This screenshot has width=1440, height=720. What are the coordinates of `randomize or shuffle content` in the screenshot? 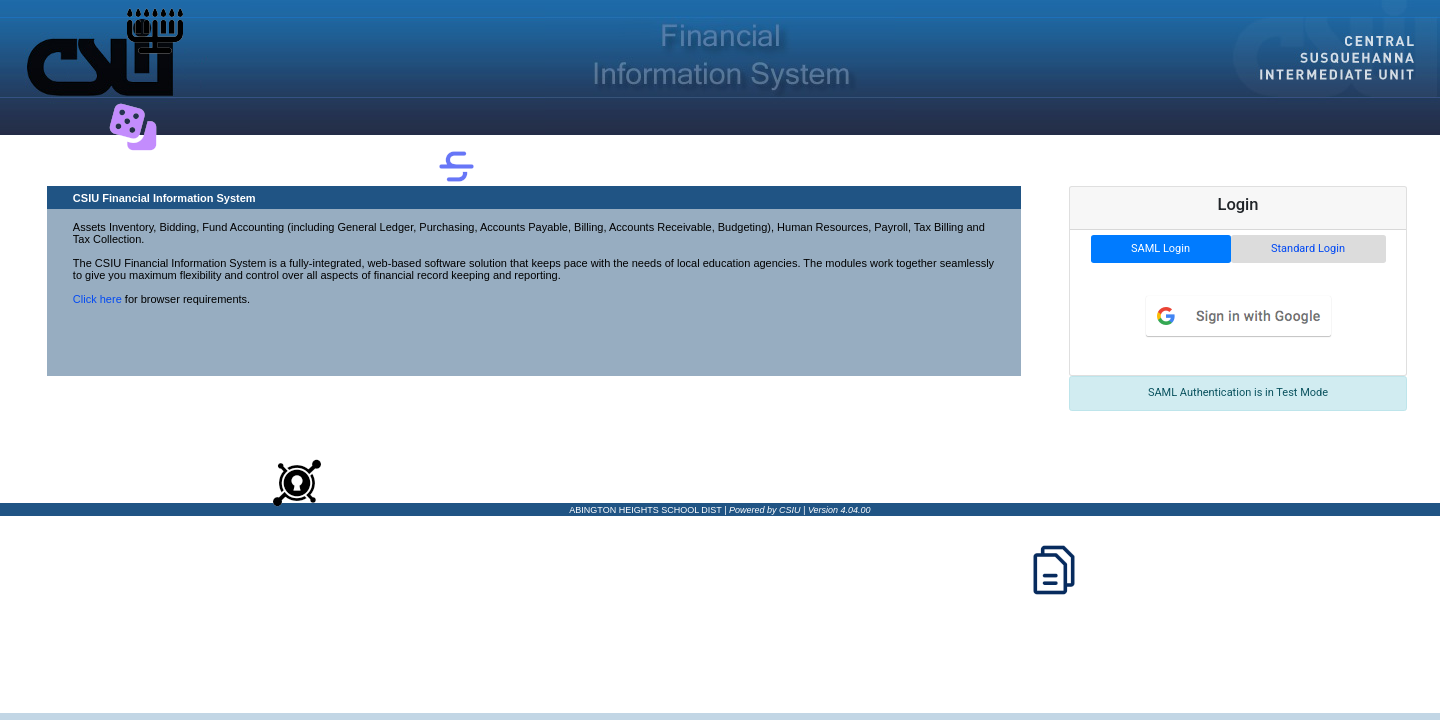 It's located at (133, 127).